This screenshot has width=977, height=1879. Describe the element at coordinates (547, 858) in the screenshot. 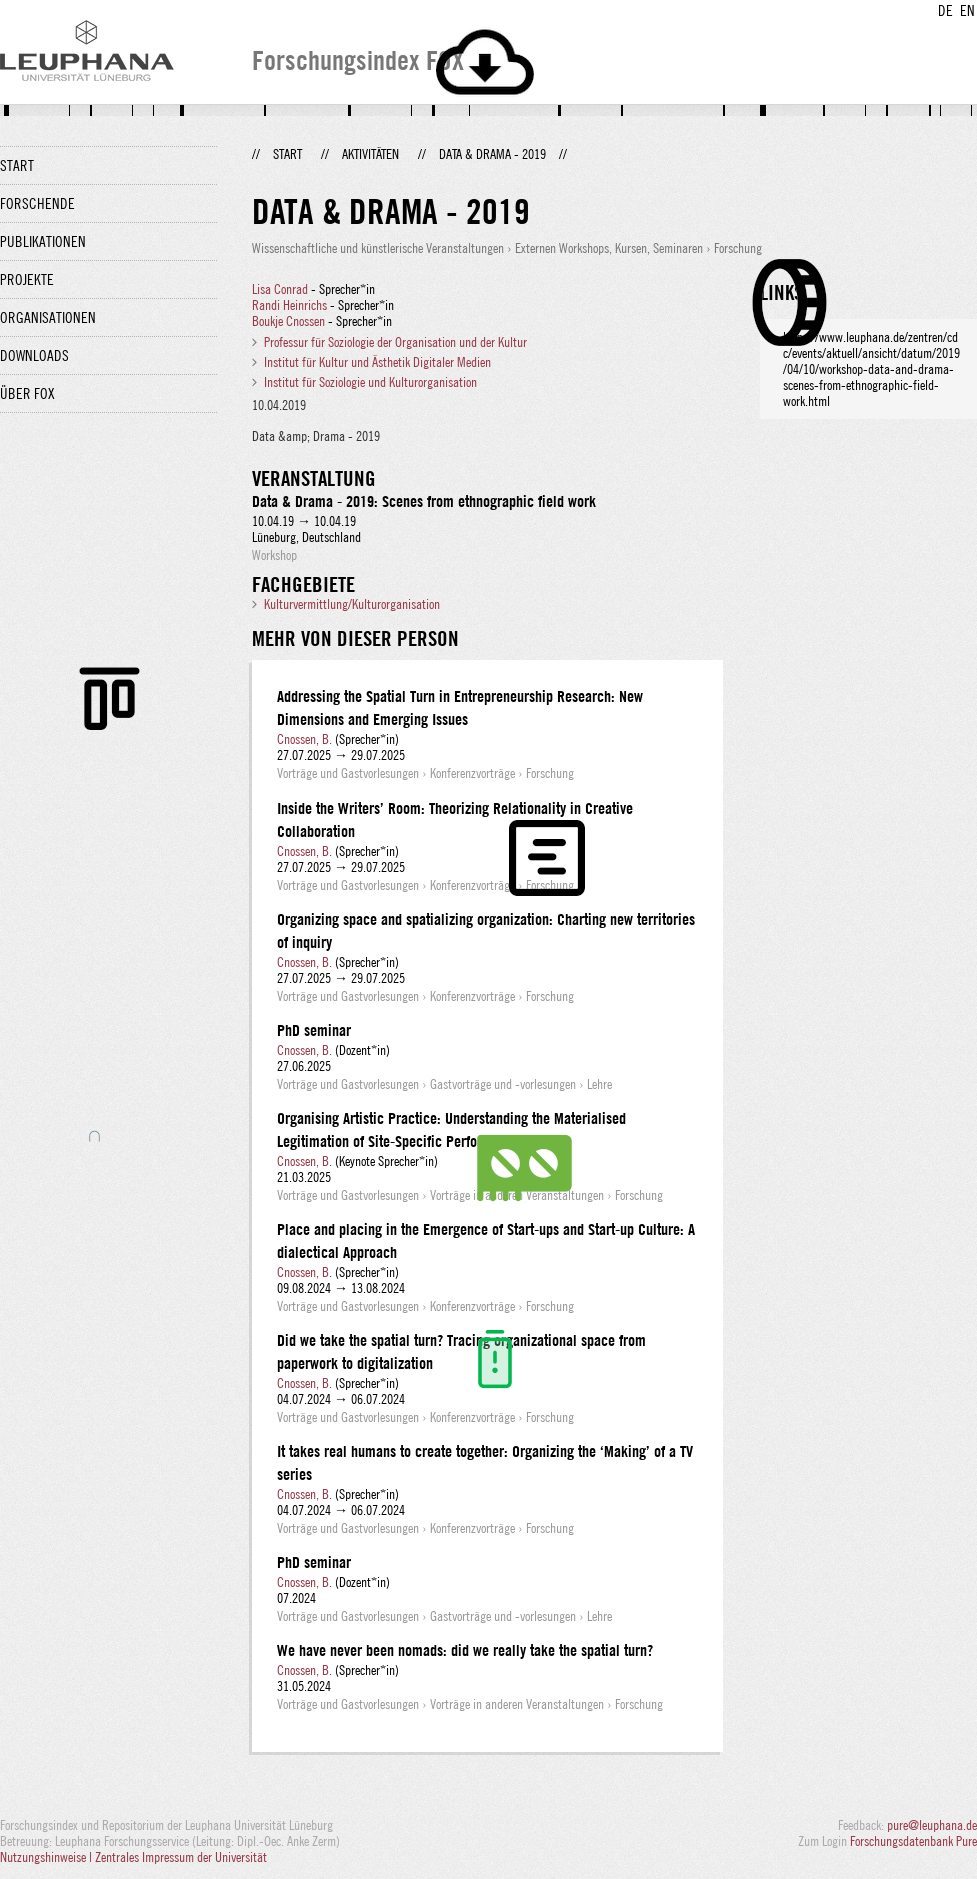

I see `view project roadmap` at that location.